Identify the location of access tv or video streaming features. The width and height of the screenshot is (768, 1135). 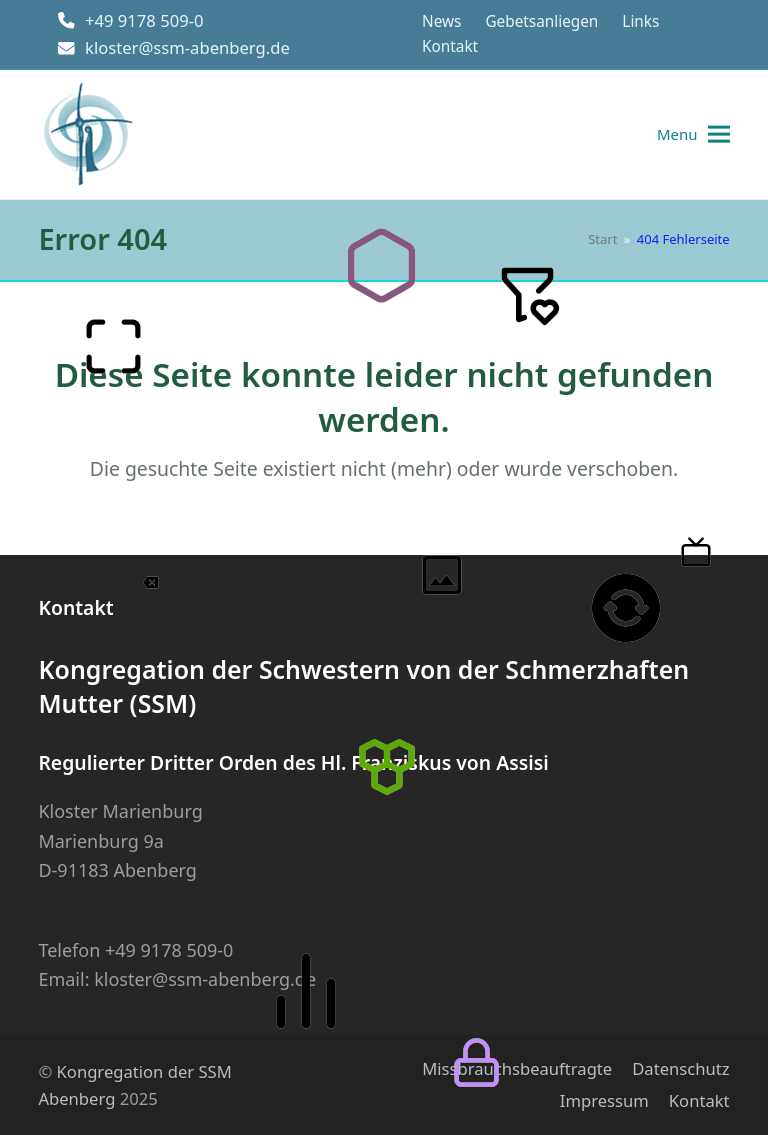
(696, 552).